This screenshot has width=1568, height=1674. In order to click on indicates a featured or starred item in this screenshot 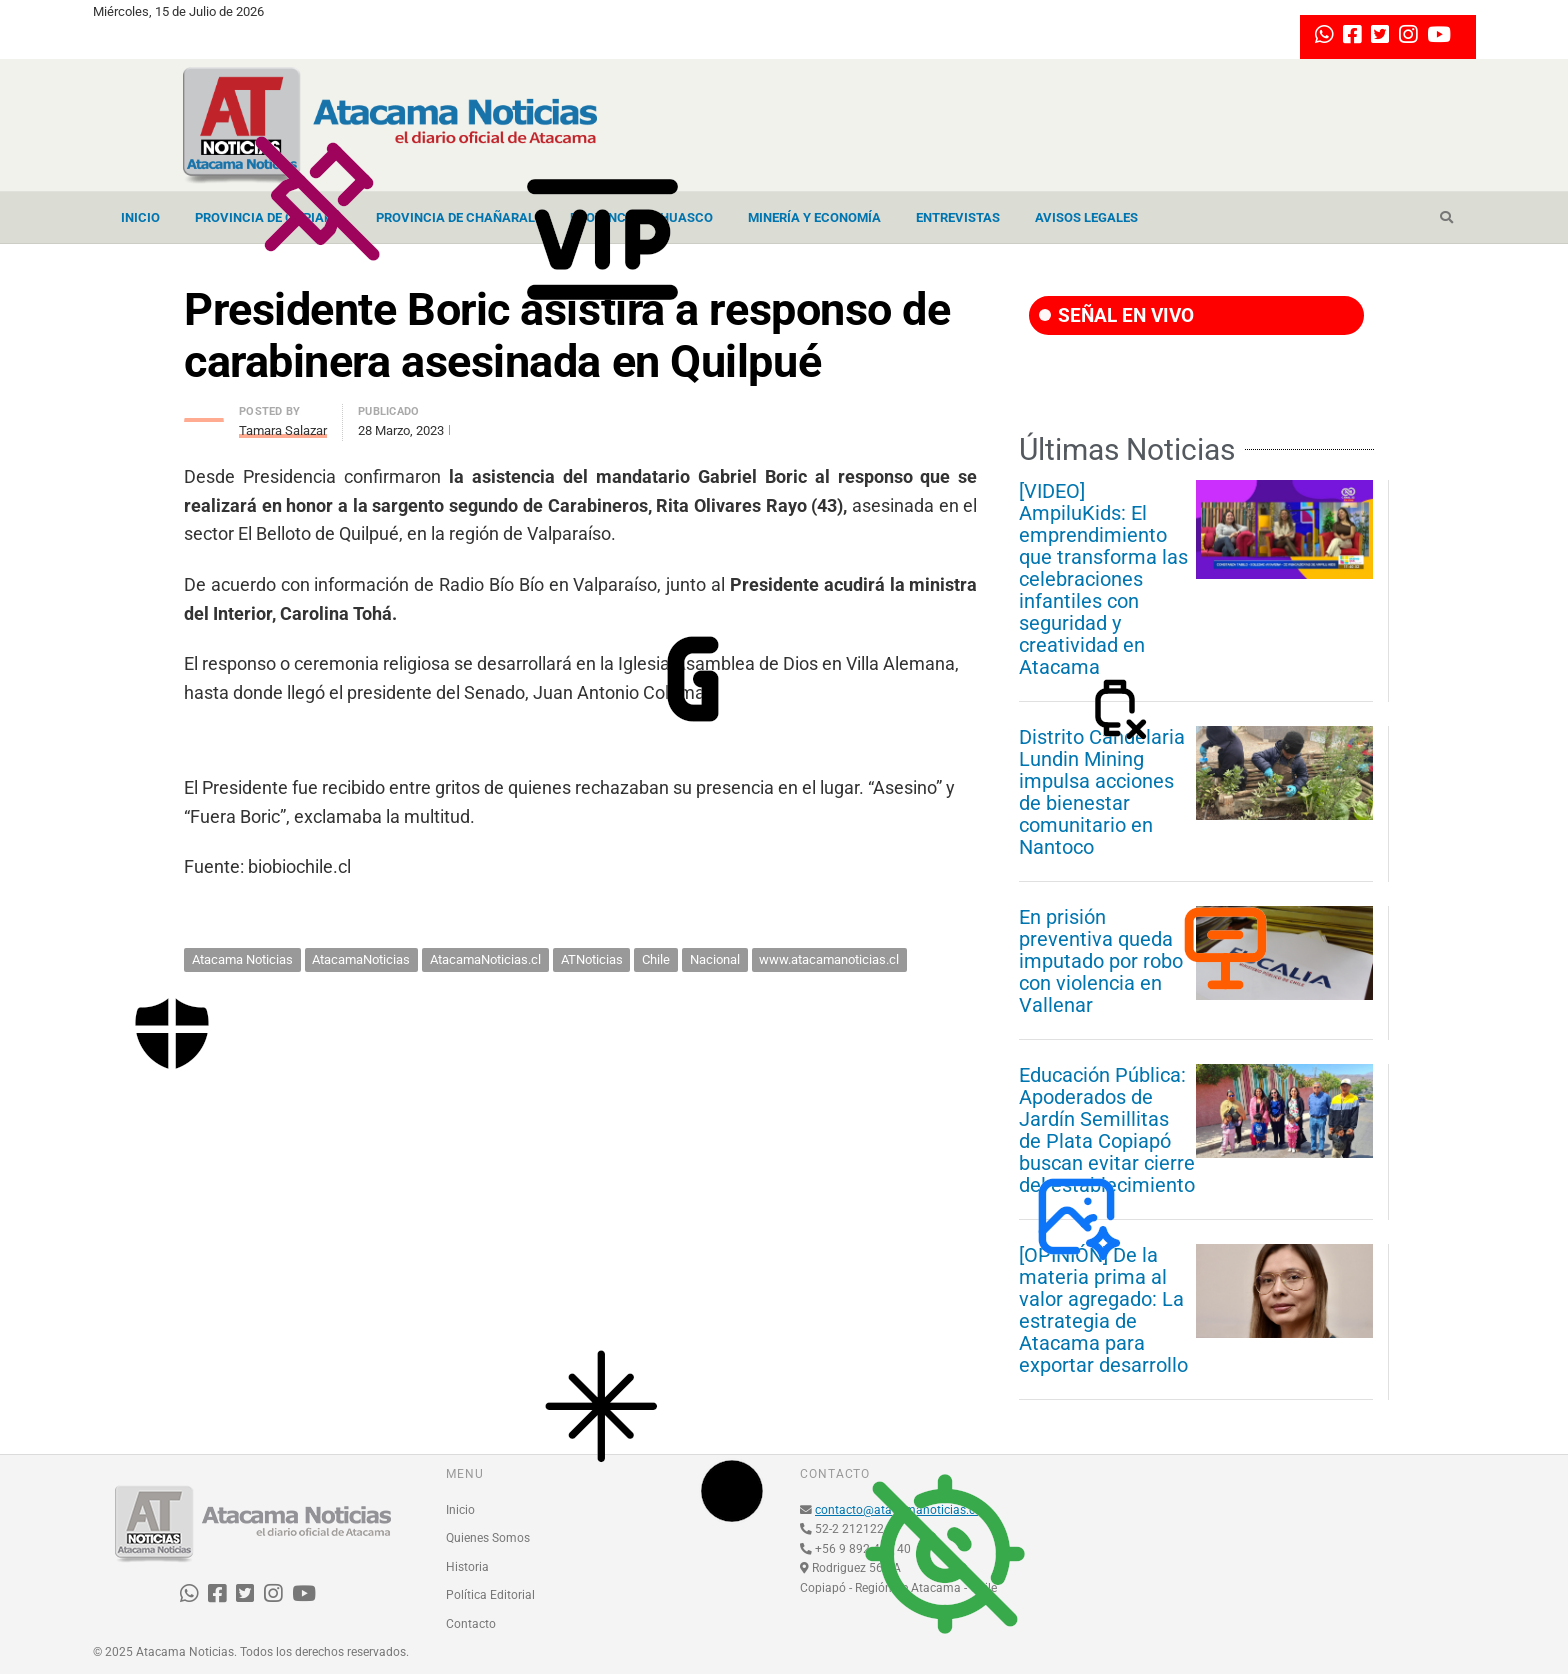, I will do `click(602, 1407)`.